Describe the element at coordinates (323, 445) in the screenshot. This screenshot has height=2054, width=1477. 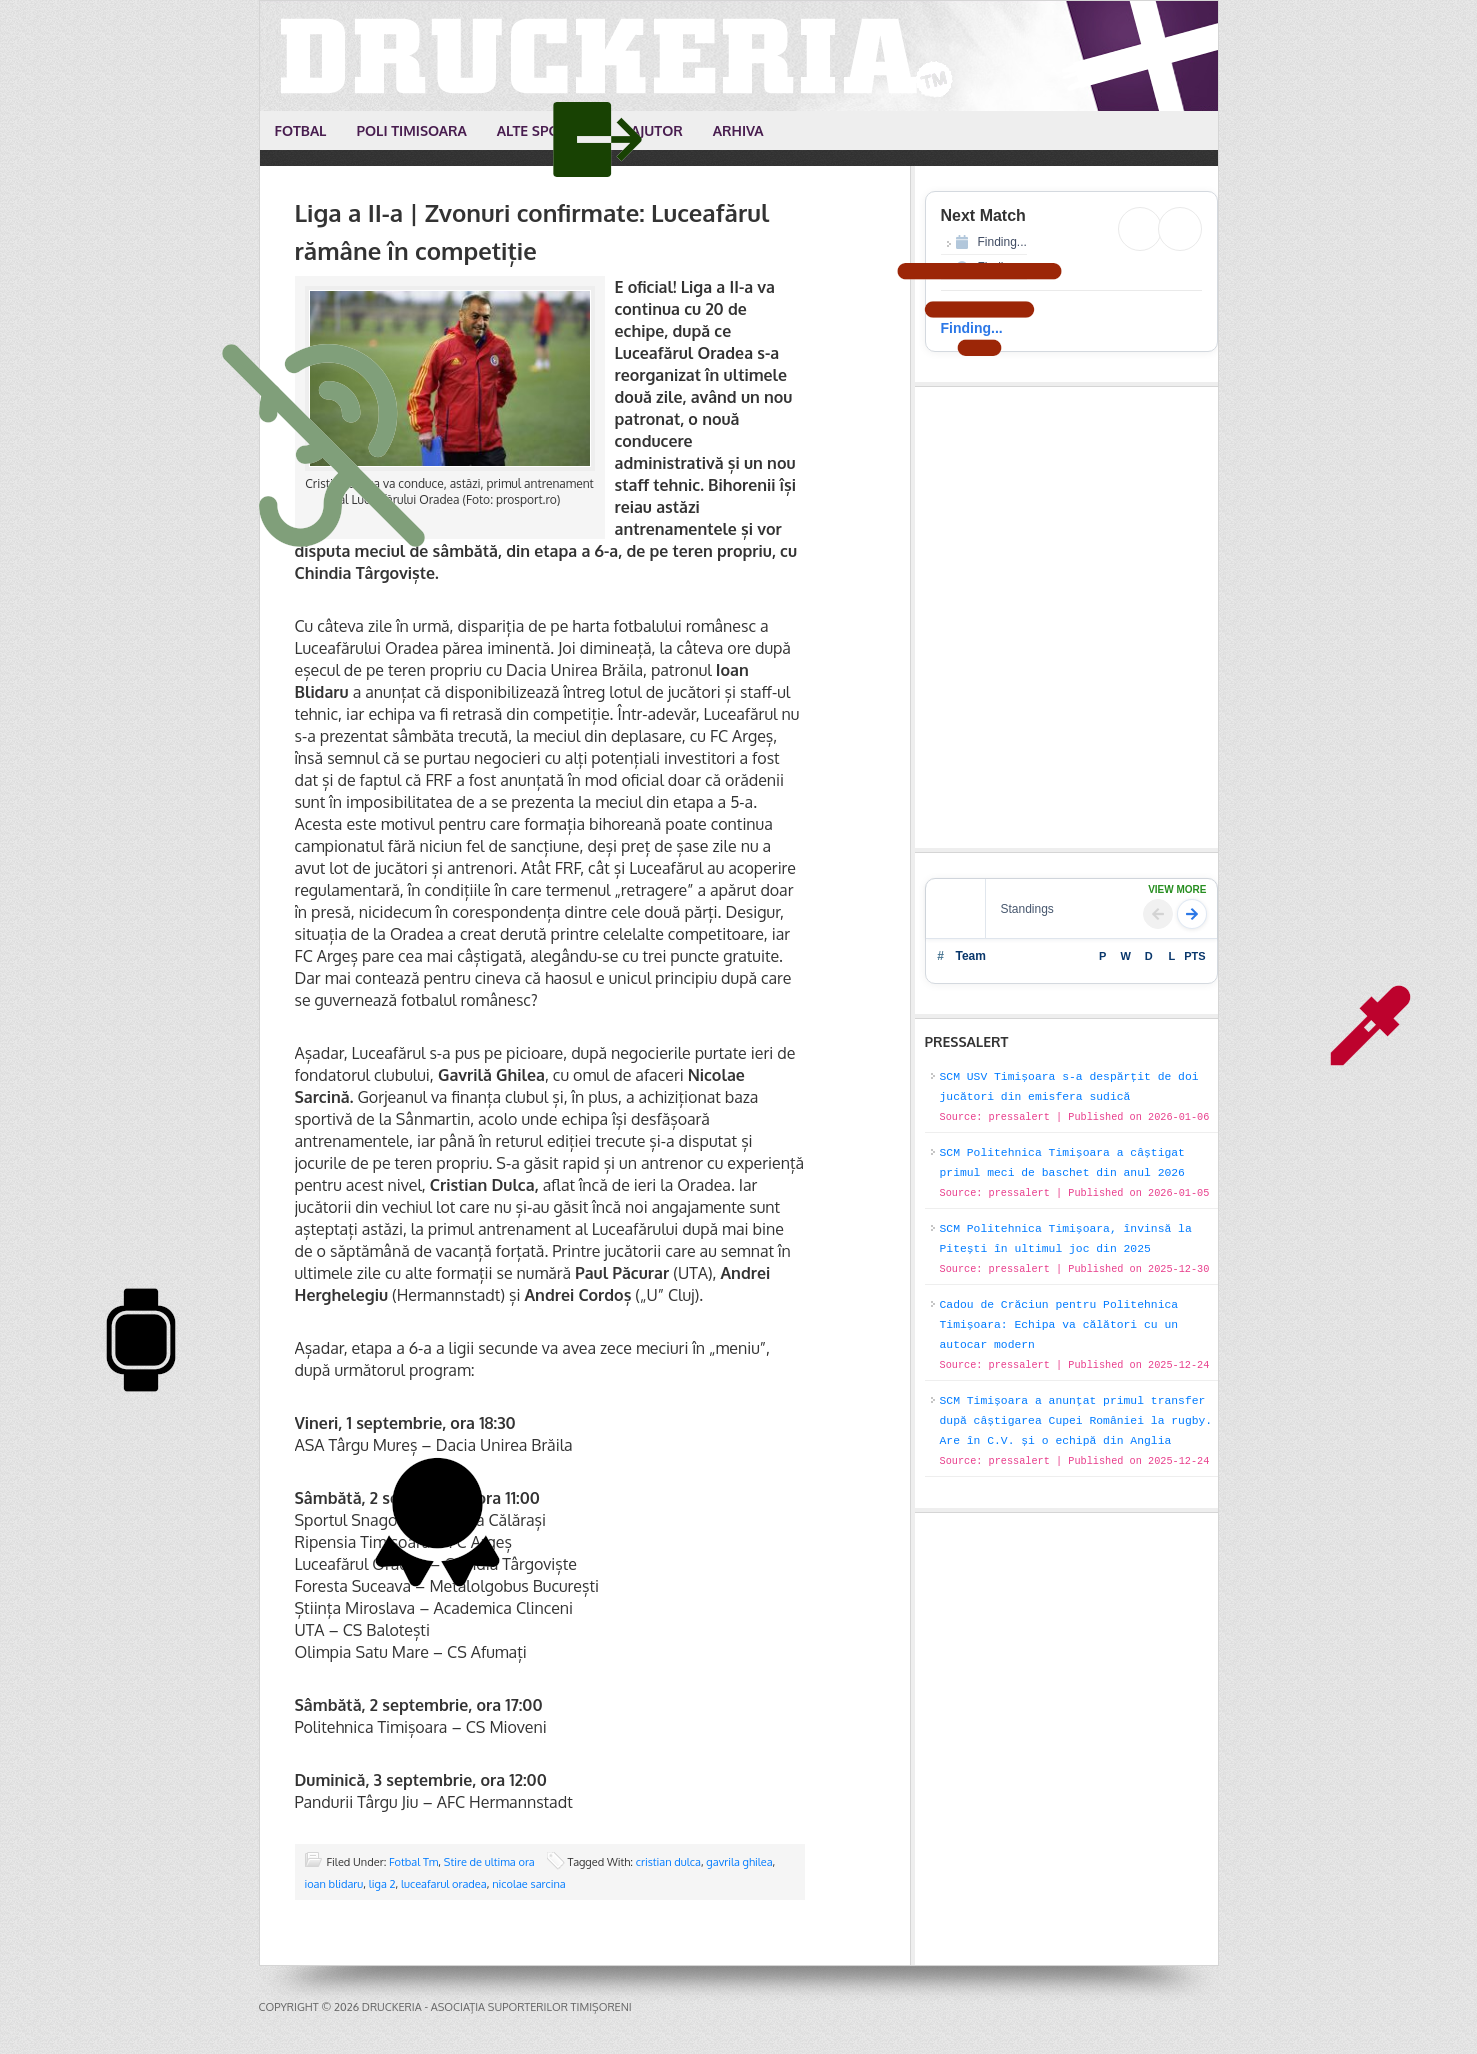
I see `mute audio or disable sound` at that location.